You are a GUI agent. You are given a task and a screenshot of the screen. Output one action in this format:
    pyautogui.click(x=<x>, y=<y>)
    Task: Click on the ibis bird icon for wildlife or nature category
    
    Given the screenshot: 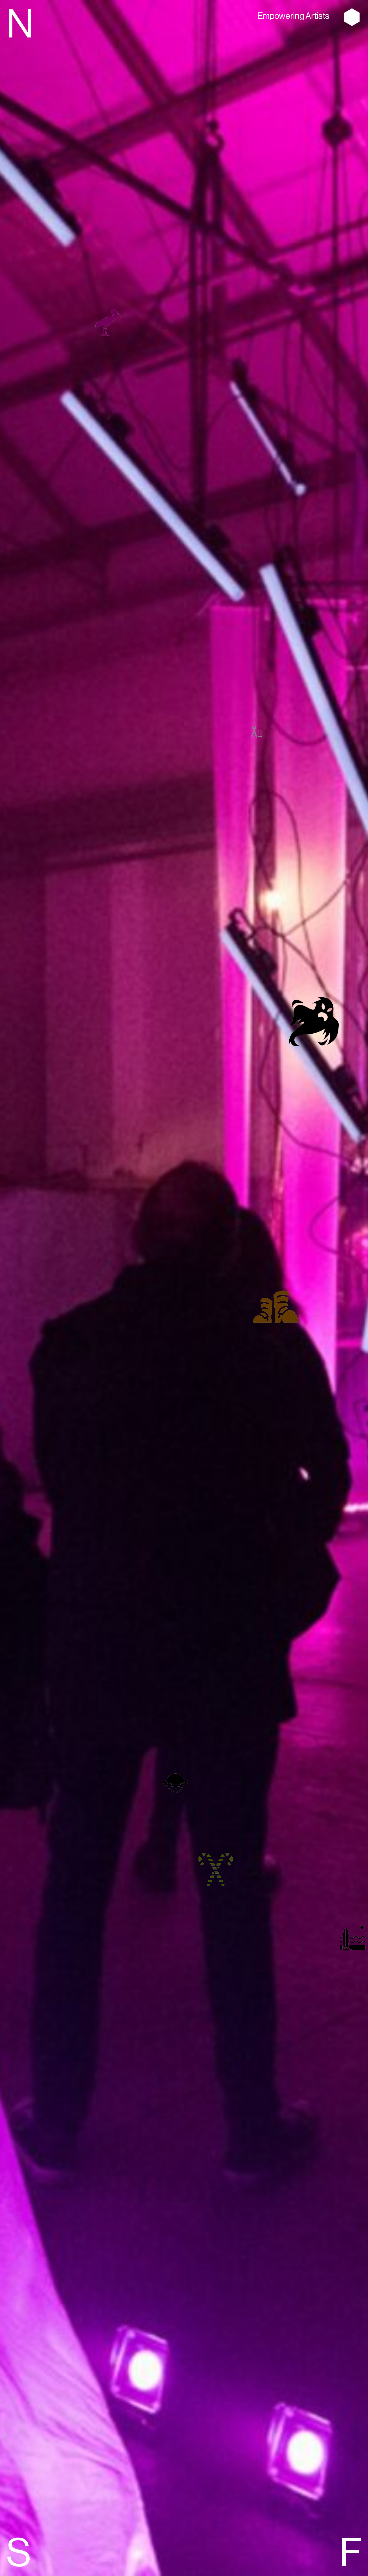 What is the action you would take?
    pyautogui.click(x=108, y=323)
    